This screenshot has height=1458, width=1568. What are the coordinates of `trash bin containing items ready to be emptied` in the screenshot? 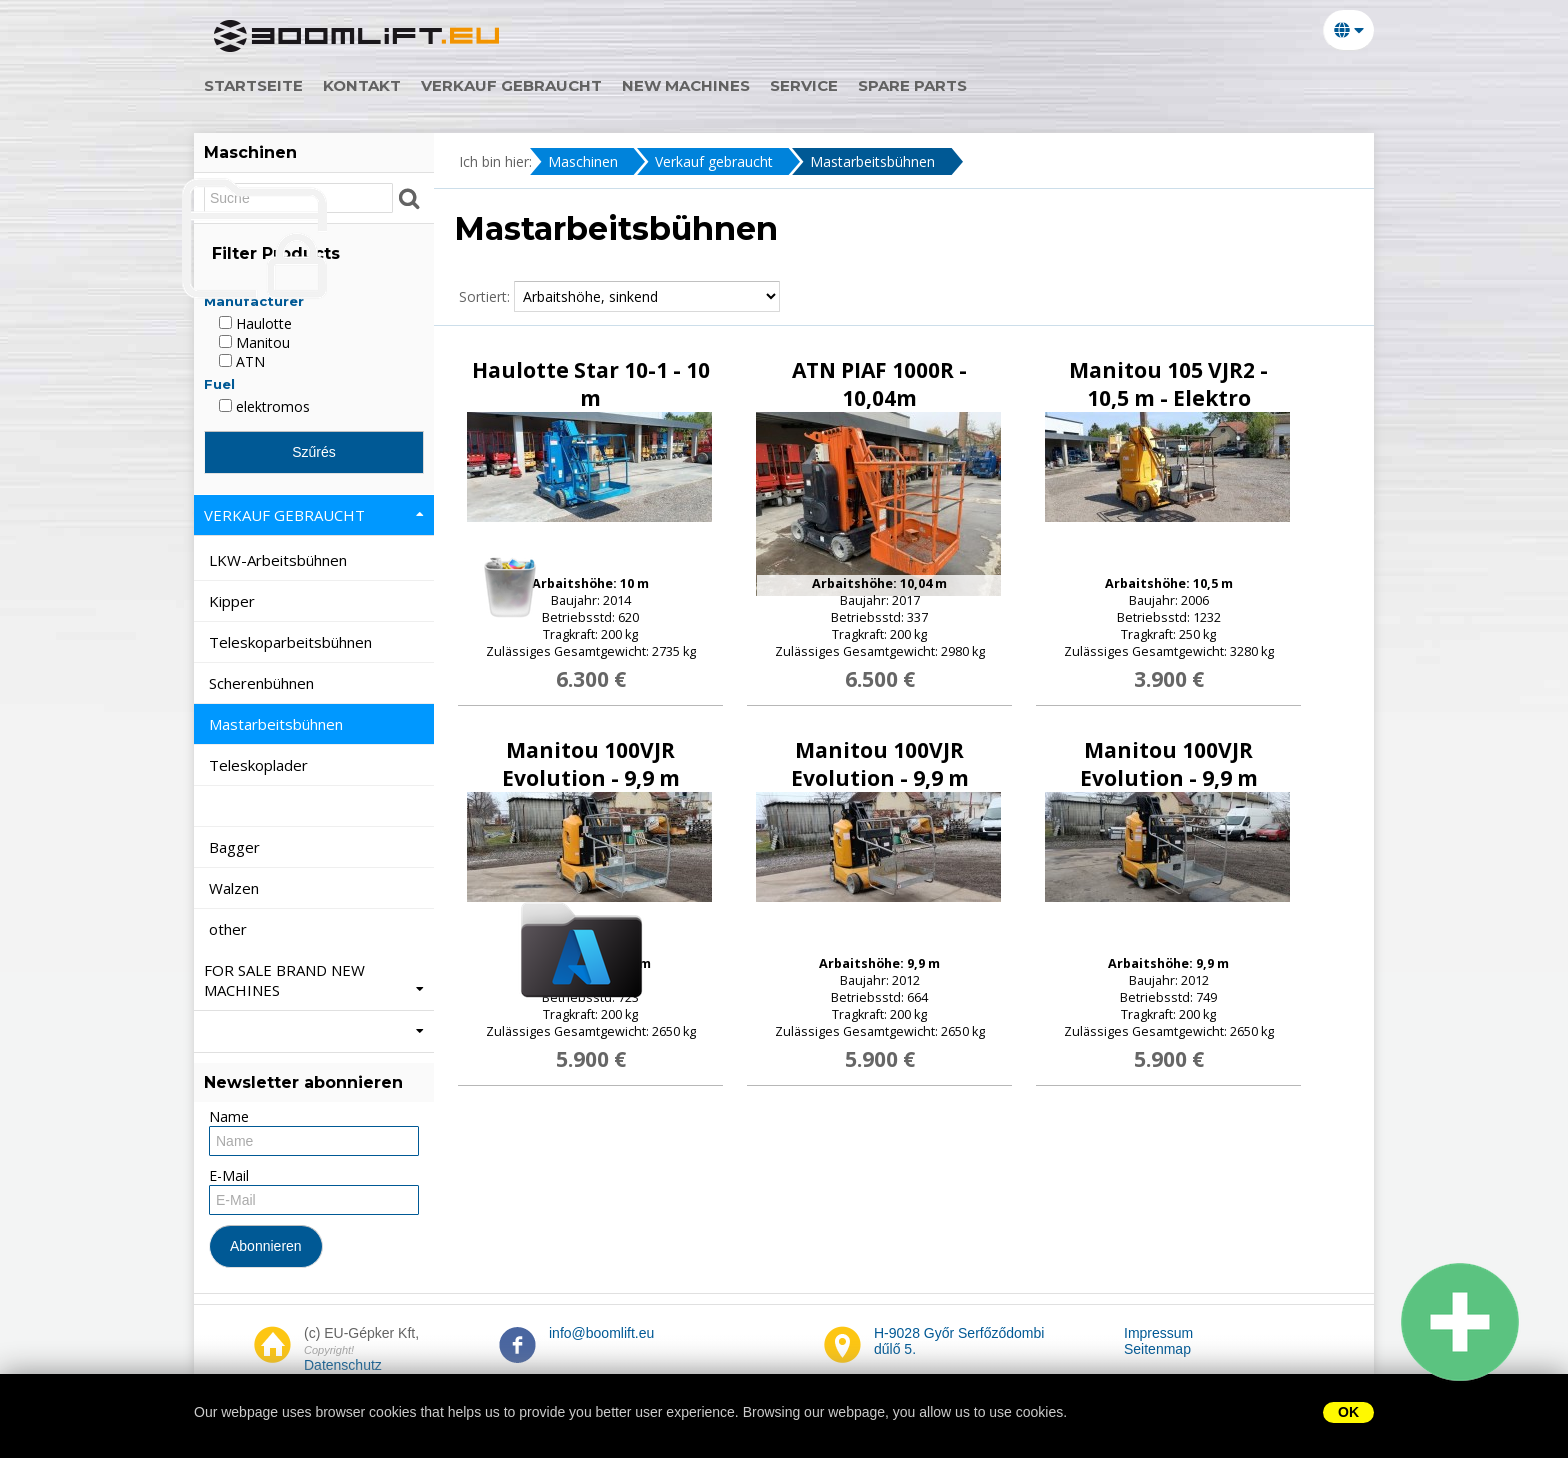 It's located at (510, 588).